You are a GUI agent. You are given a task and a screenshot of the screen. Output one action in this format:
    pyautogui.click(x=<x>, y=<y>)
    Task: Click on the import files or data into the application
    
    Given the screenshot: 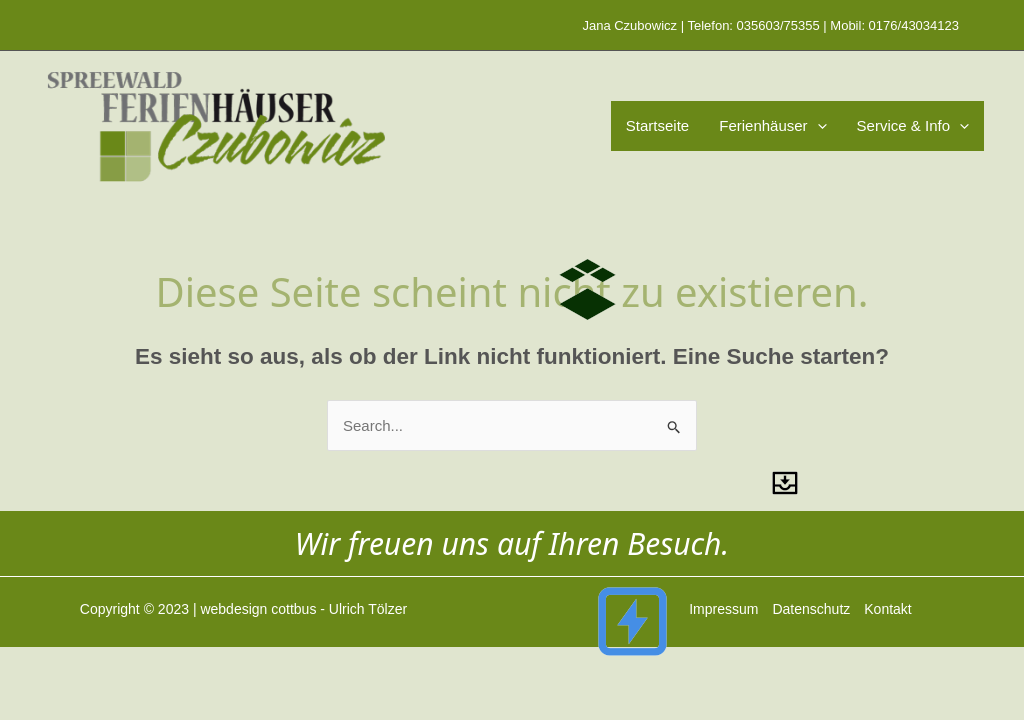 What is the action you would take?
    pyautogui.click(x=785, y=483)
    